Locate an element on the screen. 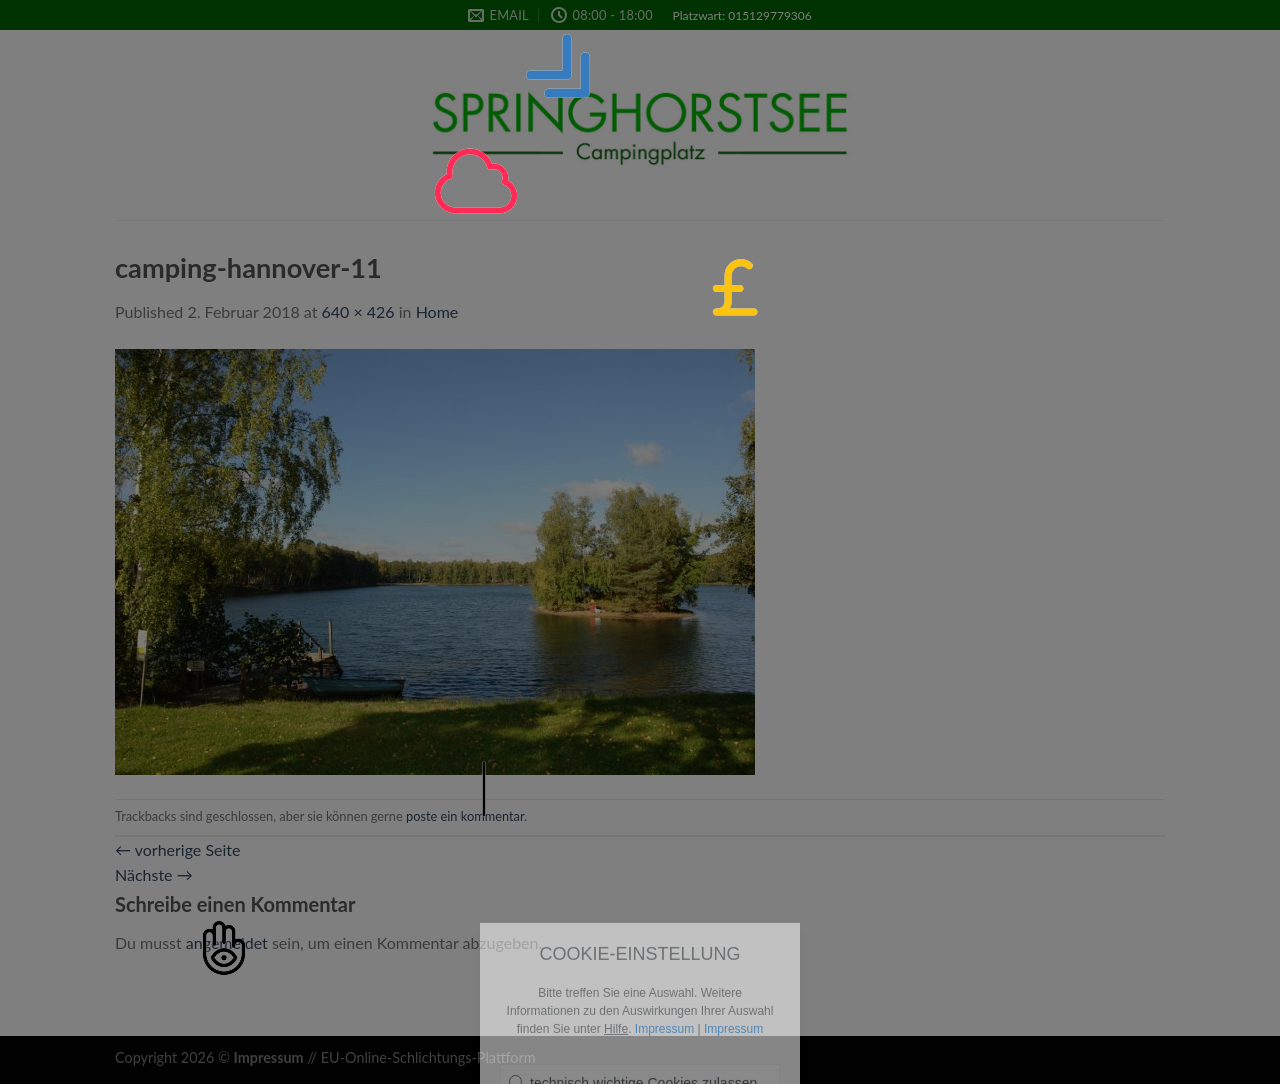 The height and width of the screenshot is (1084, 1280). british pound sterling currency symbol is located at coordinates (737, 288).